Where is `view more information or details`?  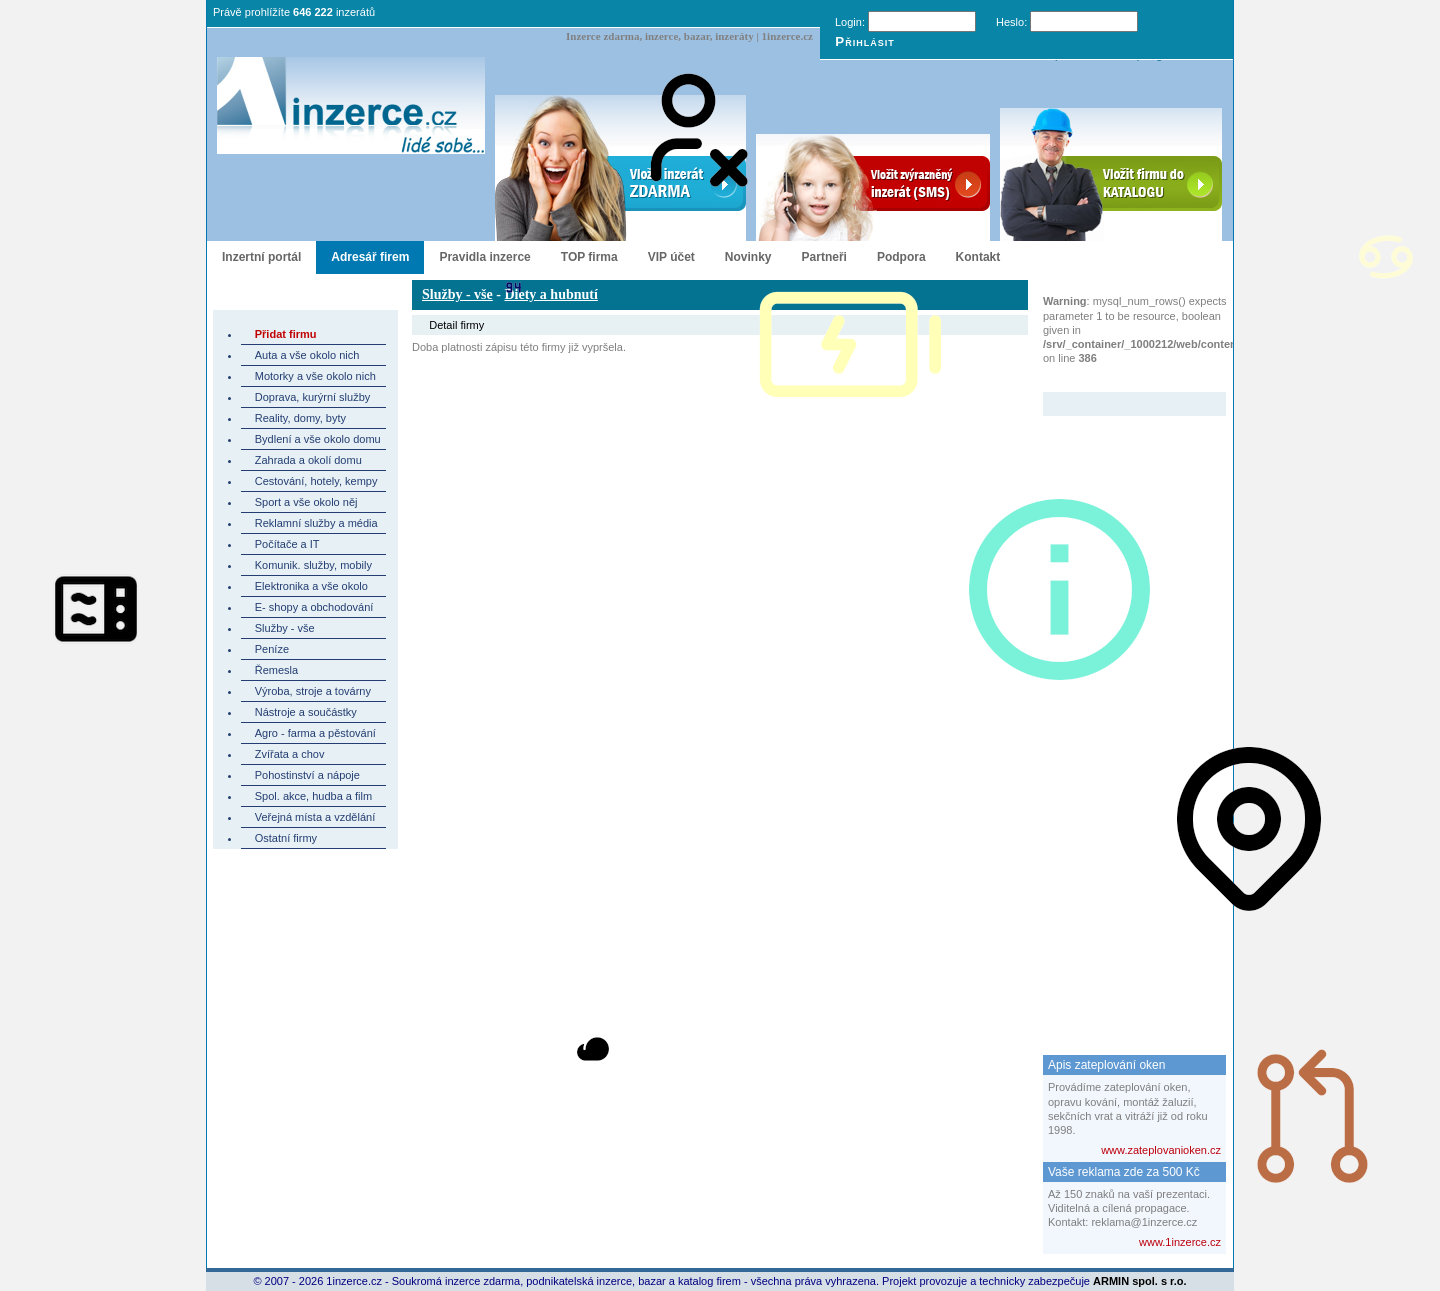 view more information or details is located at coordinates (1059, 589).